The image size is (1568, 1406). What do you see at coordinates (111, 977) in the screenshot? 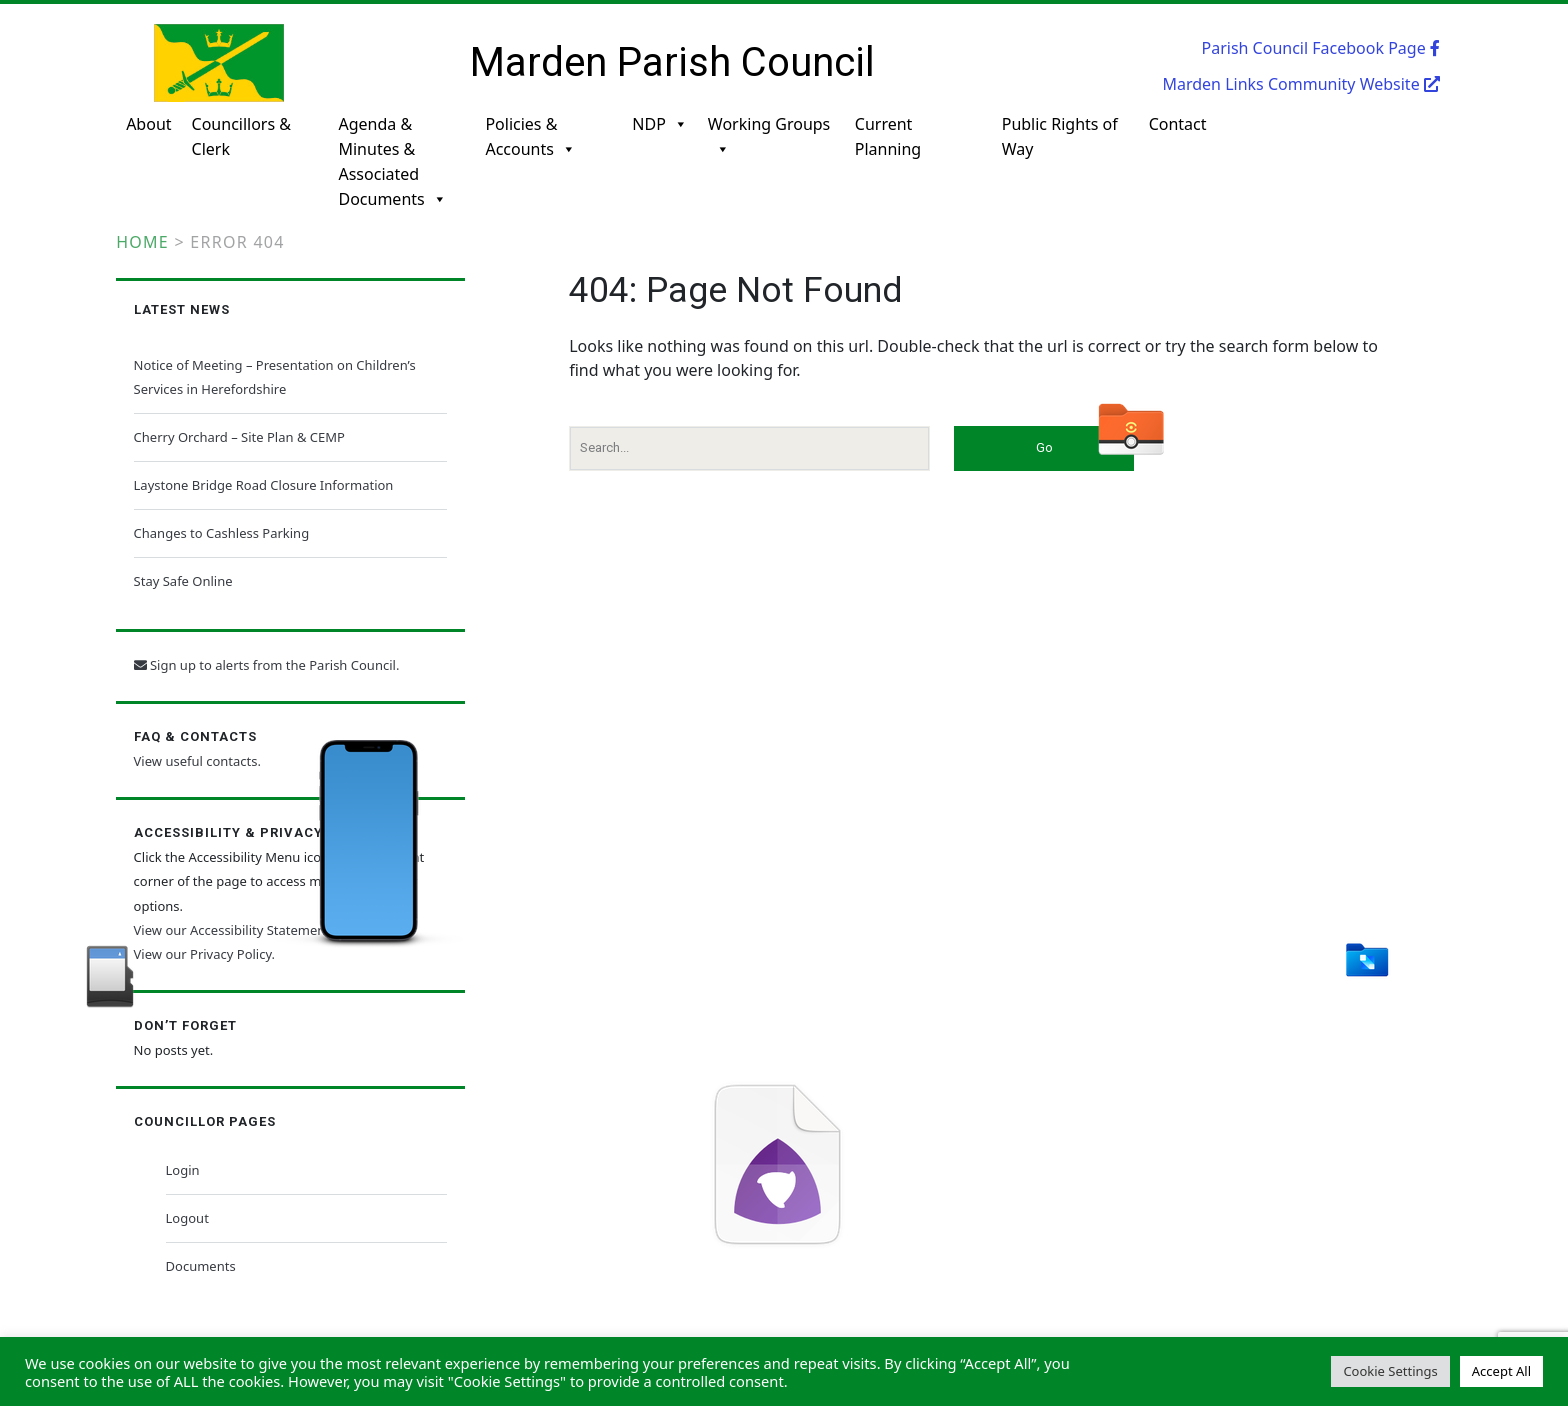
I see `microSD or TransFlash memory card storage device` at bounding box center [111, 977].